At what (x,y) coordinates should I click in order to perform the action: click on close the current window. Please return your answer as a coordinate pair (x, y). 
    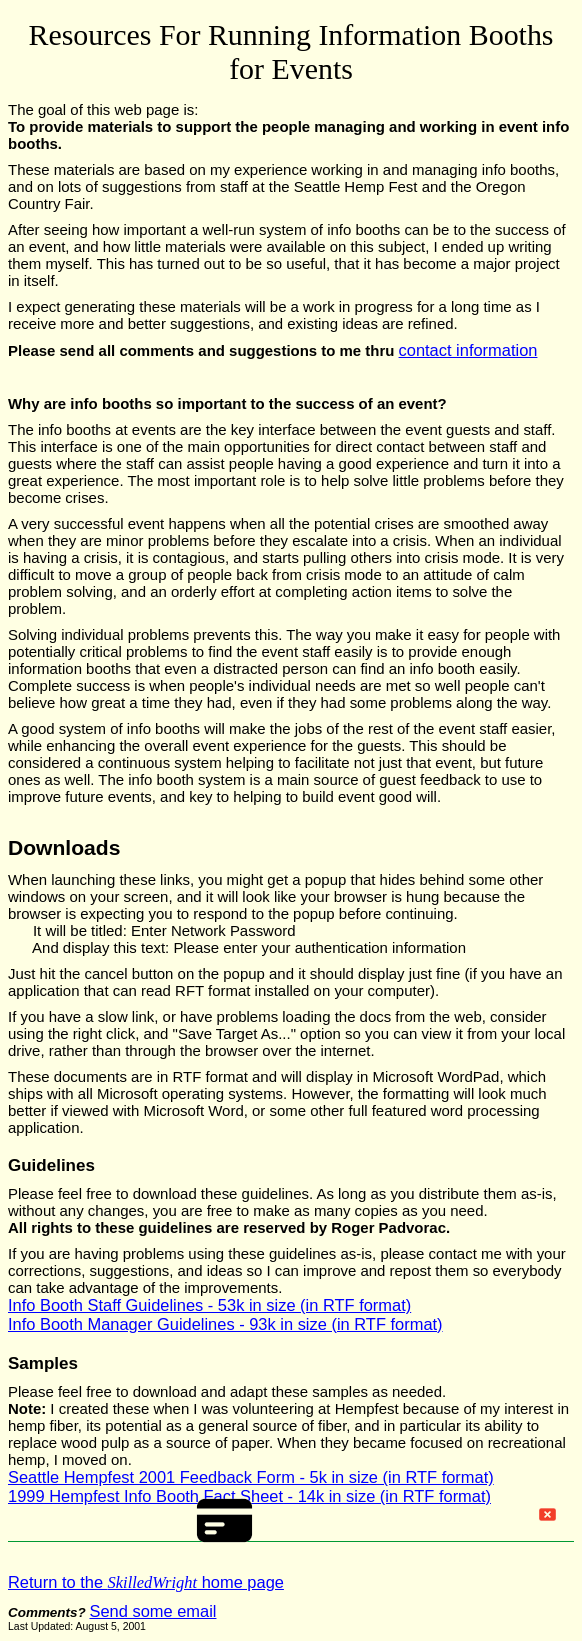
    Looking at the image, I should click on (547, 1514).